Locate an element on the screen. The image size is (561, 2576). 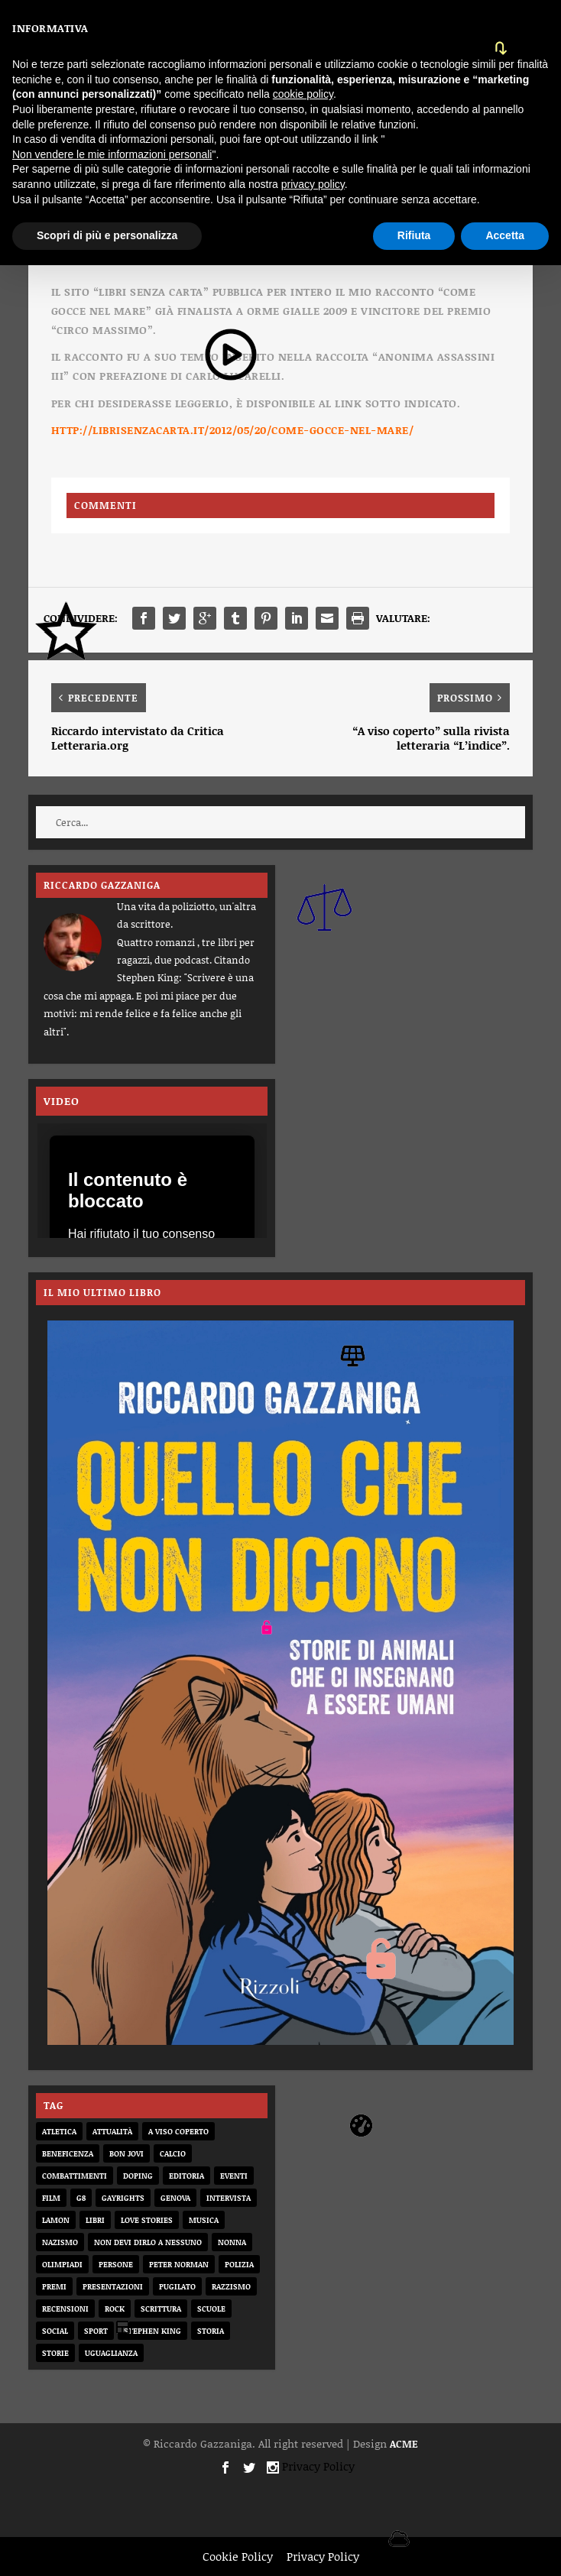
redo or repeat last action is located at coordinates (501, 48).